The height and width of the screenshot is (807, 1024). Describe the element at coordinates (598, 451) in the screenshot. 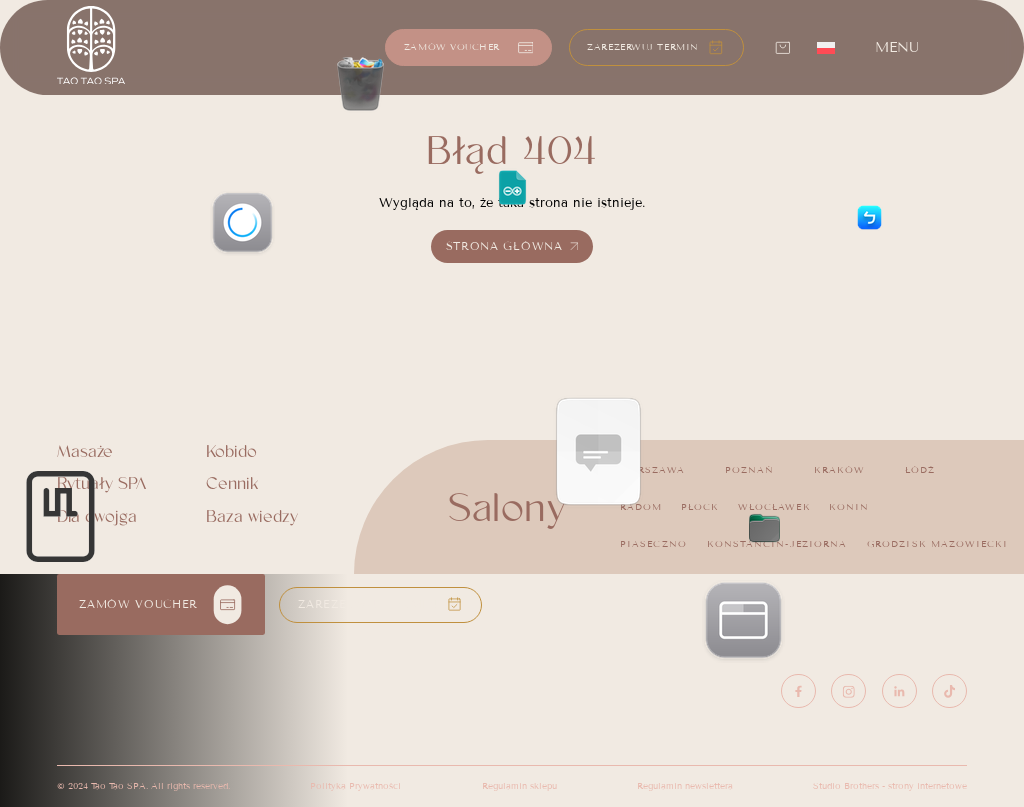

I see `a microdvd subtitle file` at that location.